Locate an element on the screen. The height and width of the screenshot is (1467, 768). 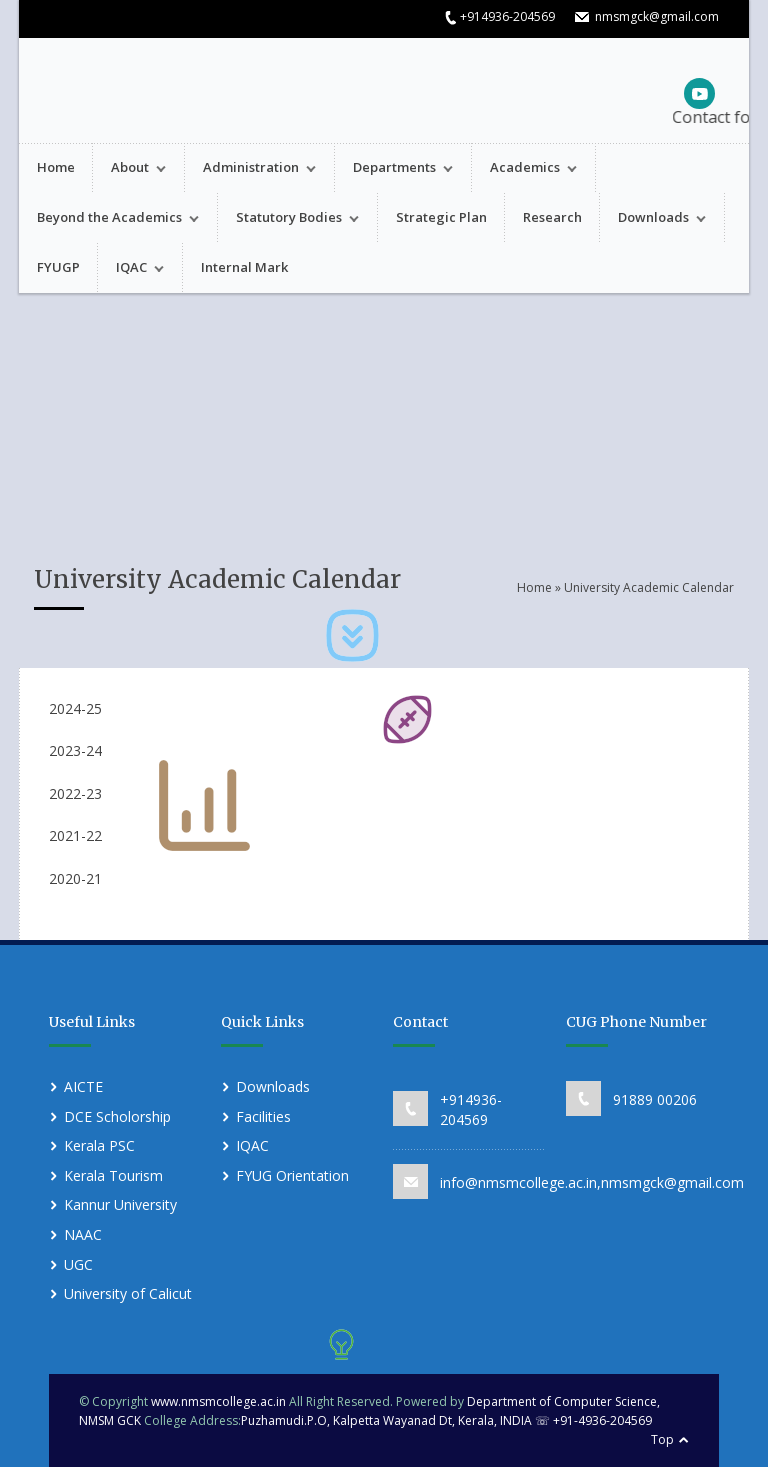
toggle idea or suggestion feature is located at coordinates (341, 1344).